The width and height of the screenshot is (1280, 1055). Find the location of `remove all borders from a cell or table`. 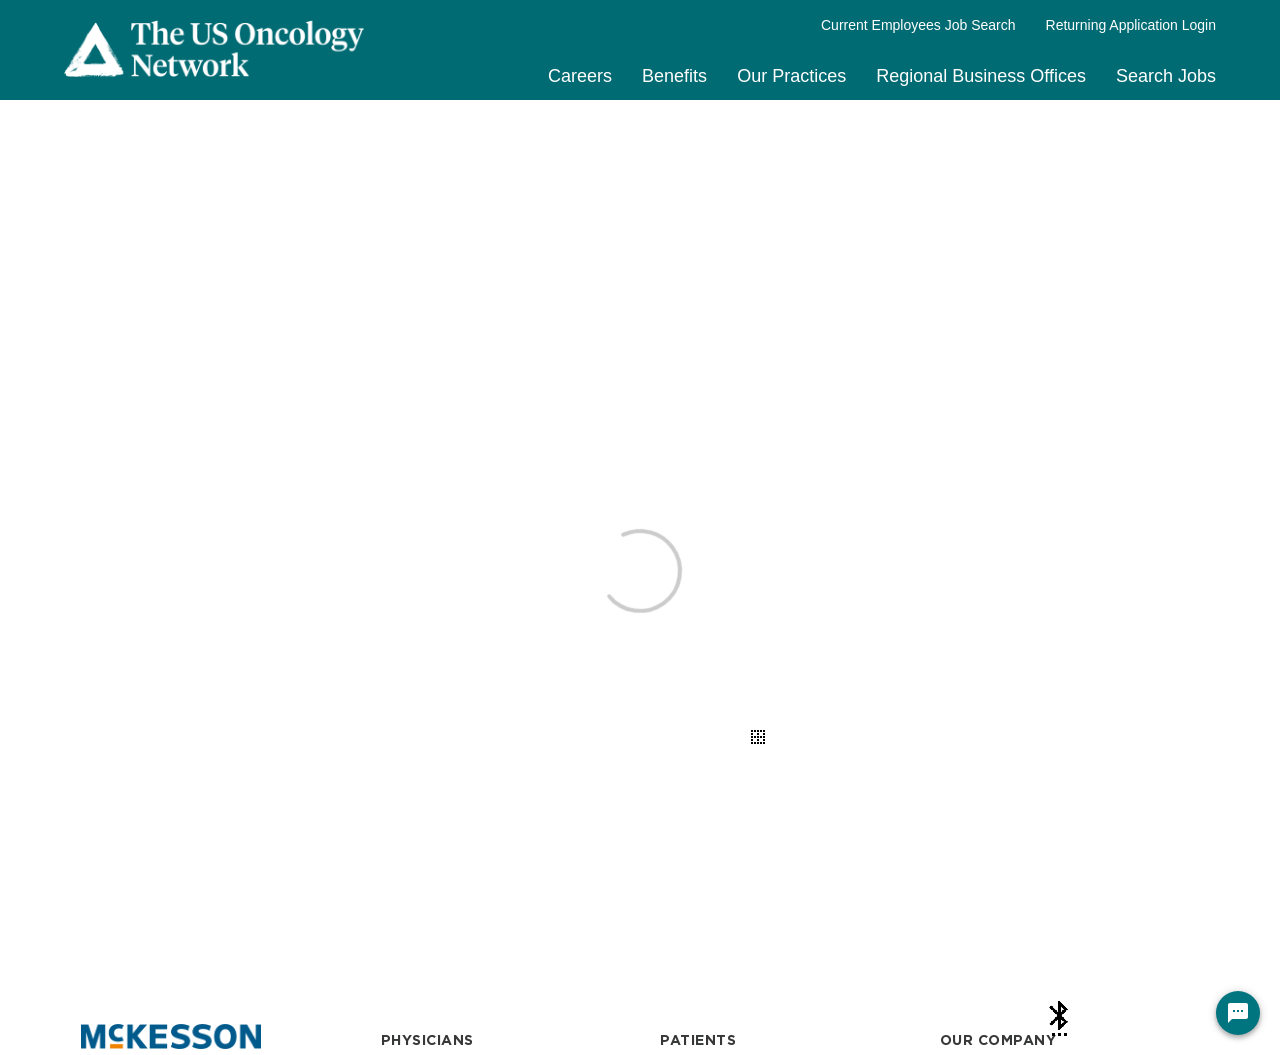

remove all borders from a cell or table is located at coordinates (758, 737).